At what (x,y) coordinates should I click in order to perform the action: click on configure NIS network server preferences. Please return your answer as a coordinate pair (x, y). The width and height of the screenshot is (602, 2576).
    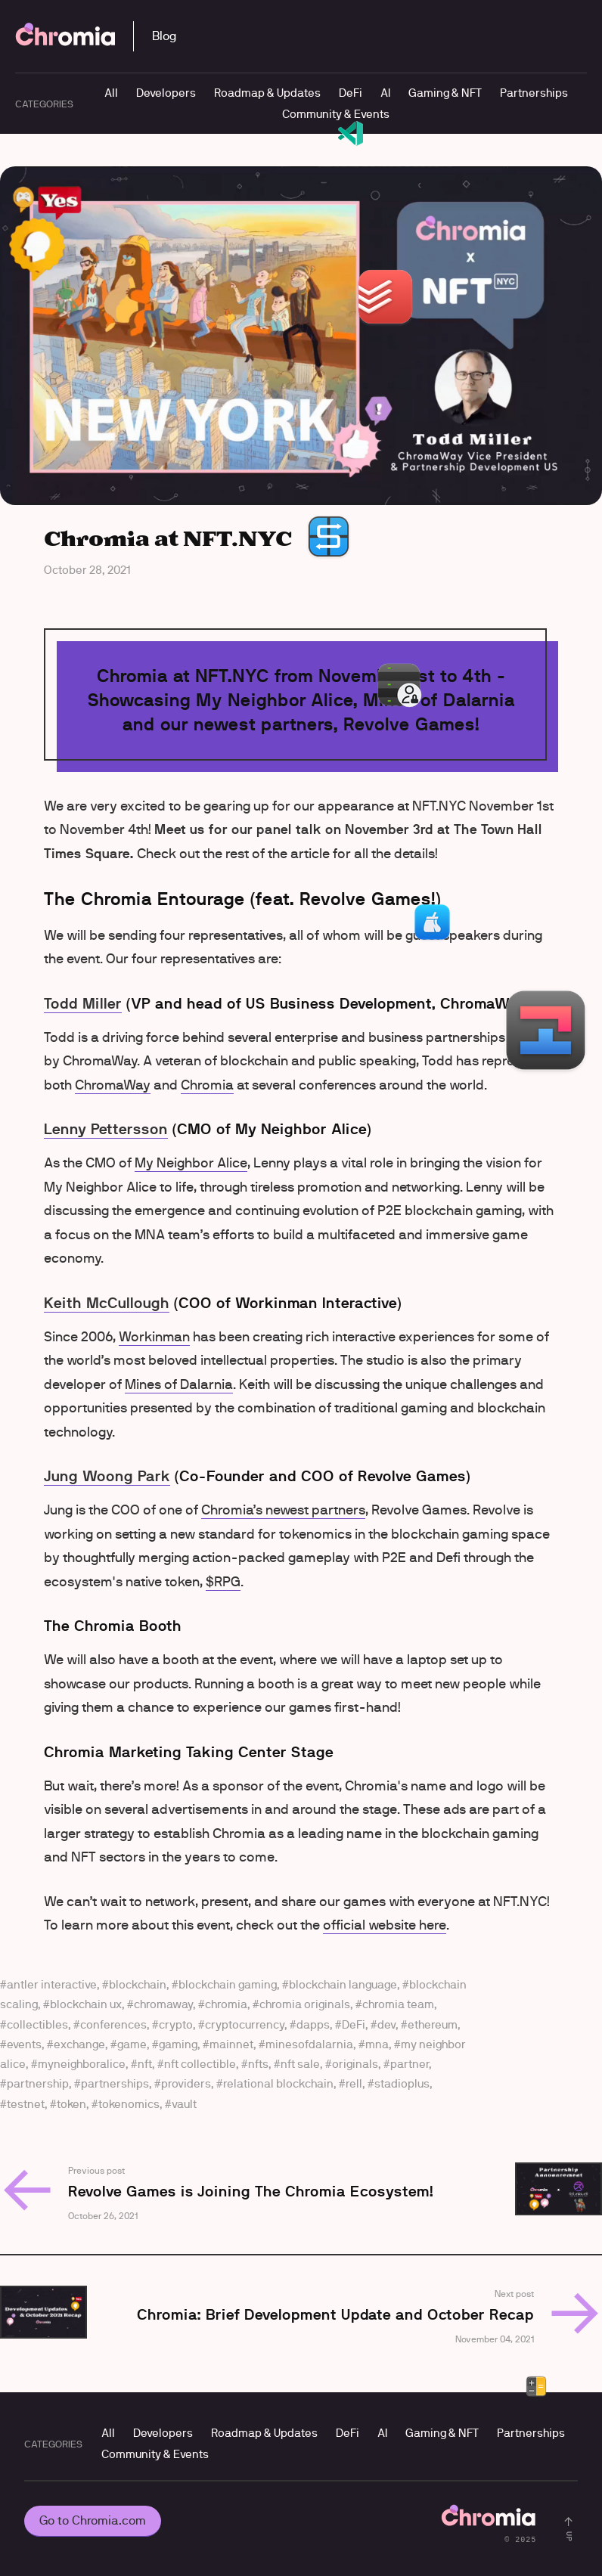
    Looking at the image, I should click on (399, 684).